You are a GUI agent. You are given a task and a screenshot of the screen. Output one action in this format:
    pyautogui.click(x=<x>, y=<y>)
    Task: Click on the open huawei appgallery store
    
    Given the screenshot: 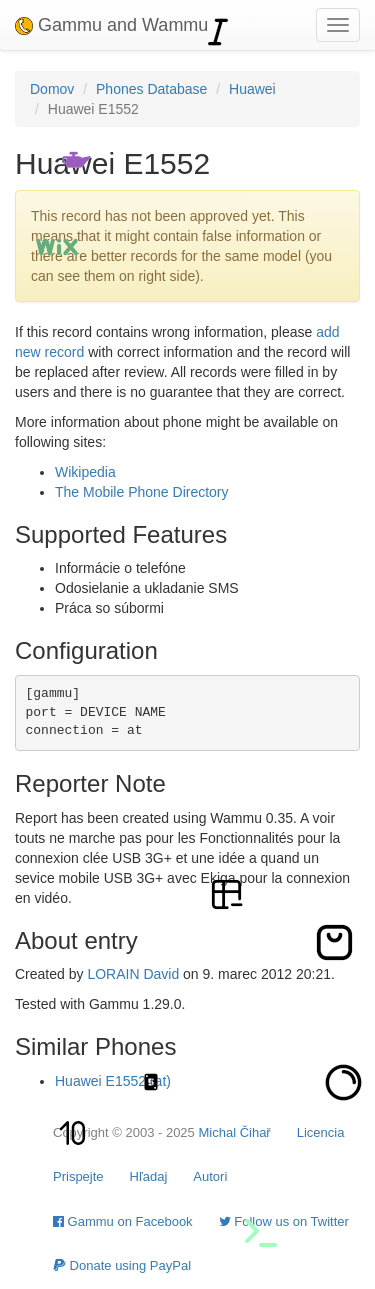 What is the action you would take?
    pyautogui.click(x=334, y=942)
    